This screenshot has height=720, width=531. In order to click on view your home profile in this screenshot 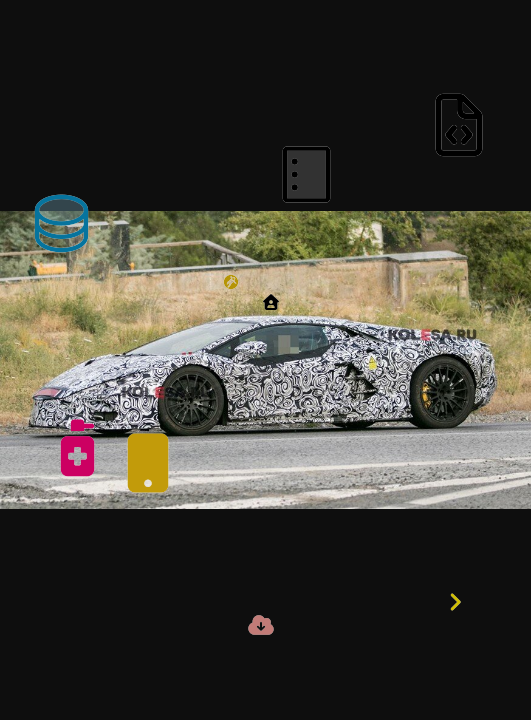, I will do `click(271, 302)`.